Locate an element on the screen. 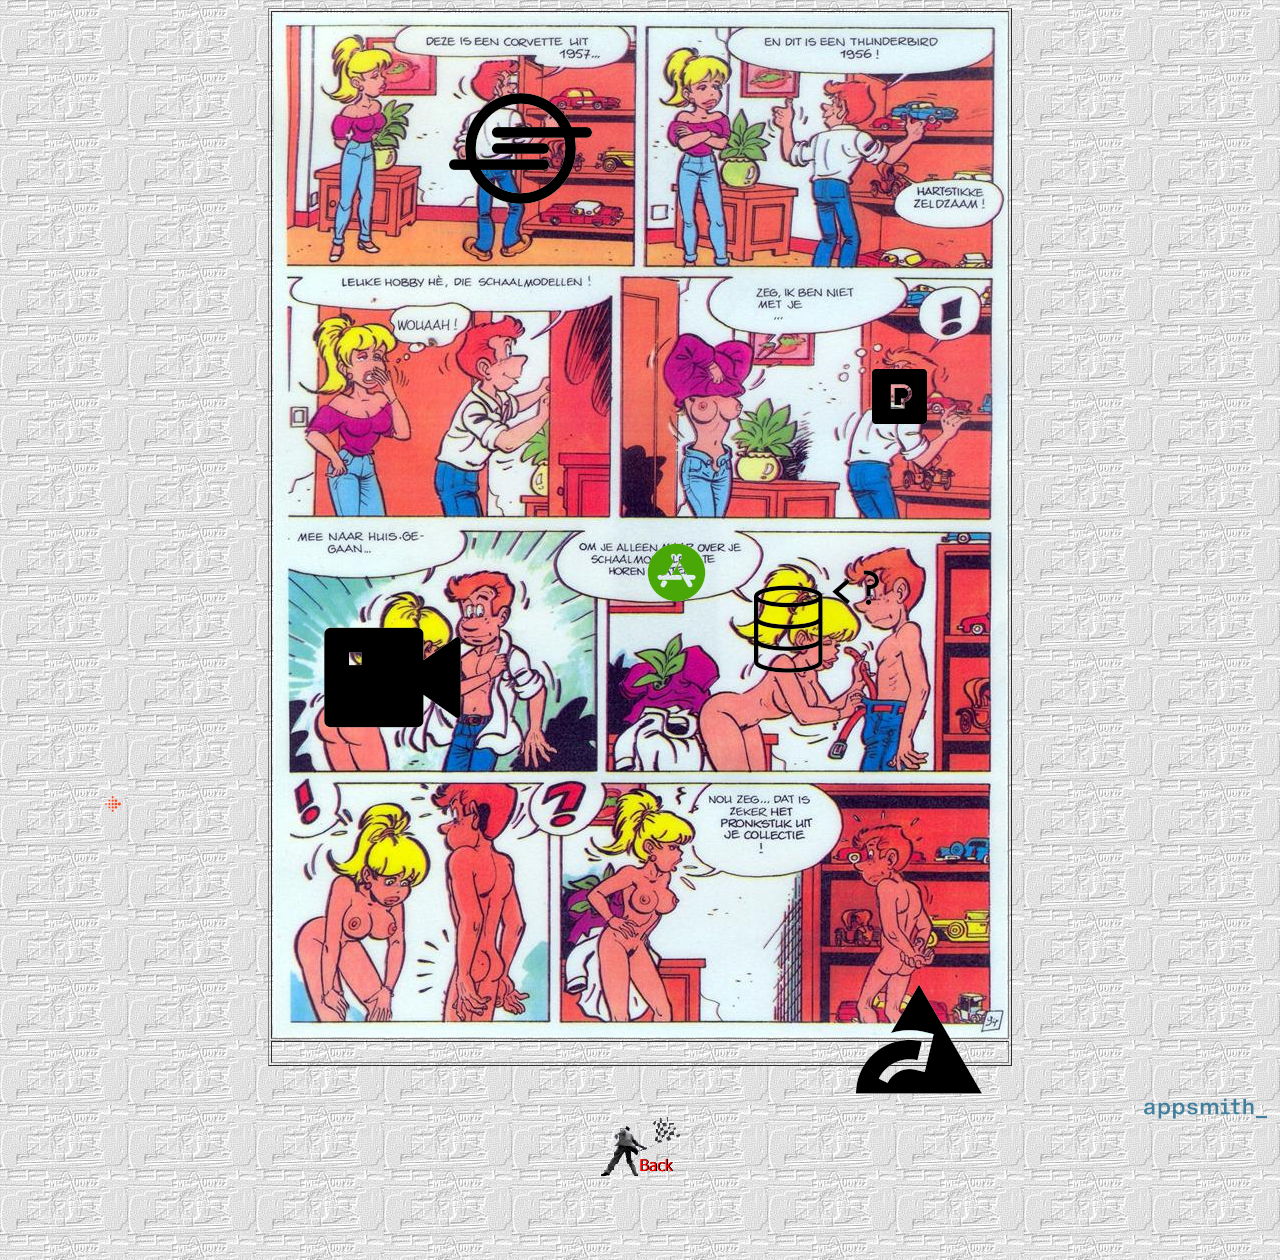 The image size is (1280, 1260). open the Pexels app or website is located at coordinates (899, 396).